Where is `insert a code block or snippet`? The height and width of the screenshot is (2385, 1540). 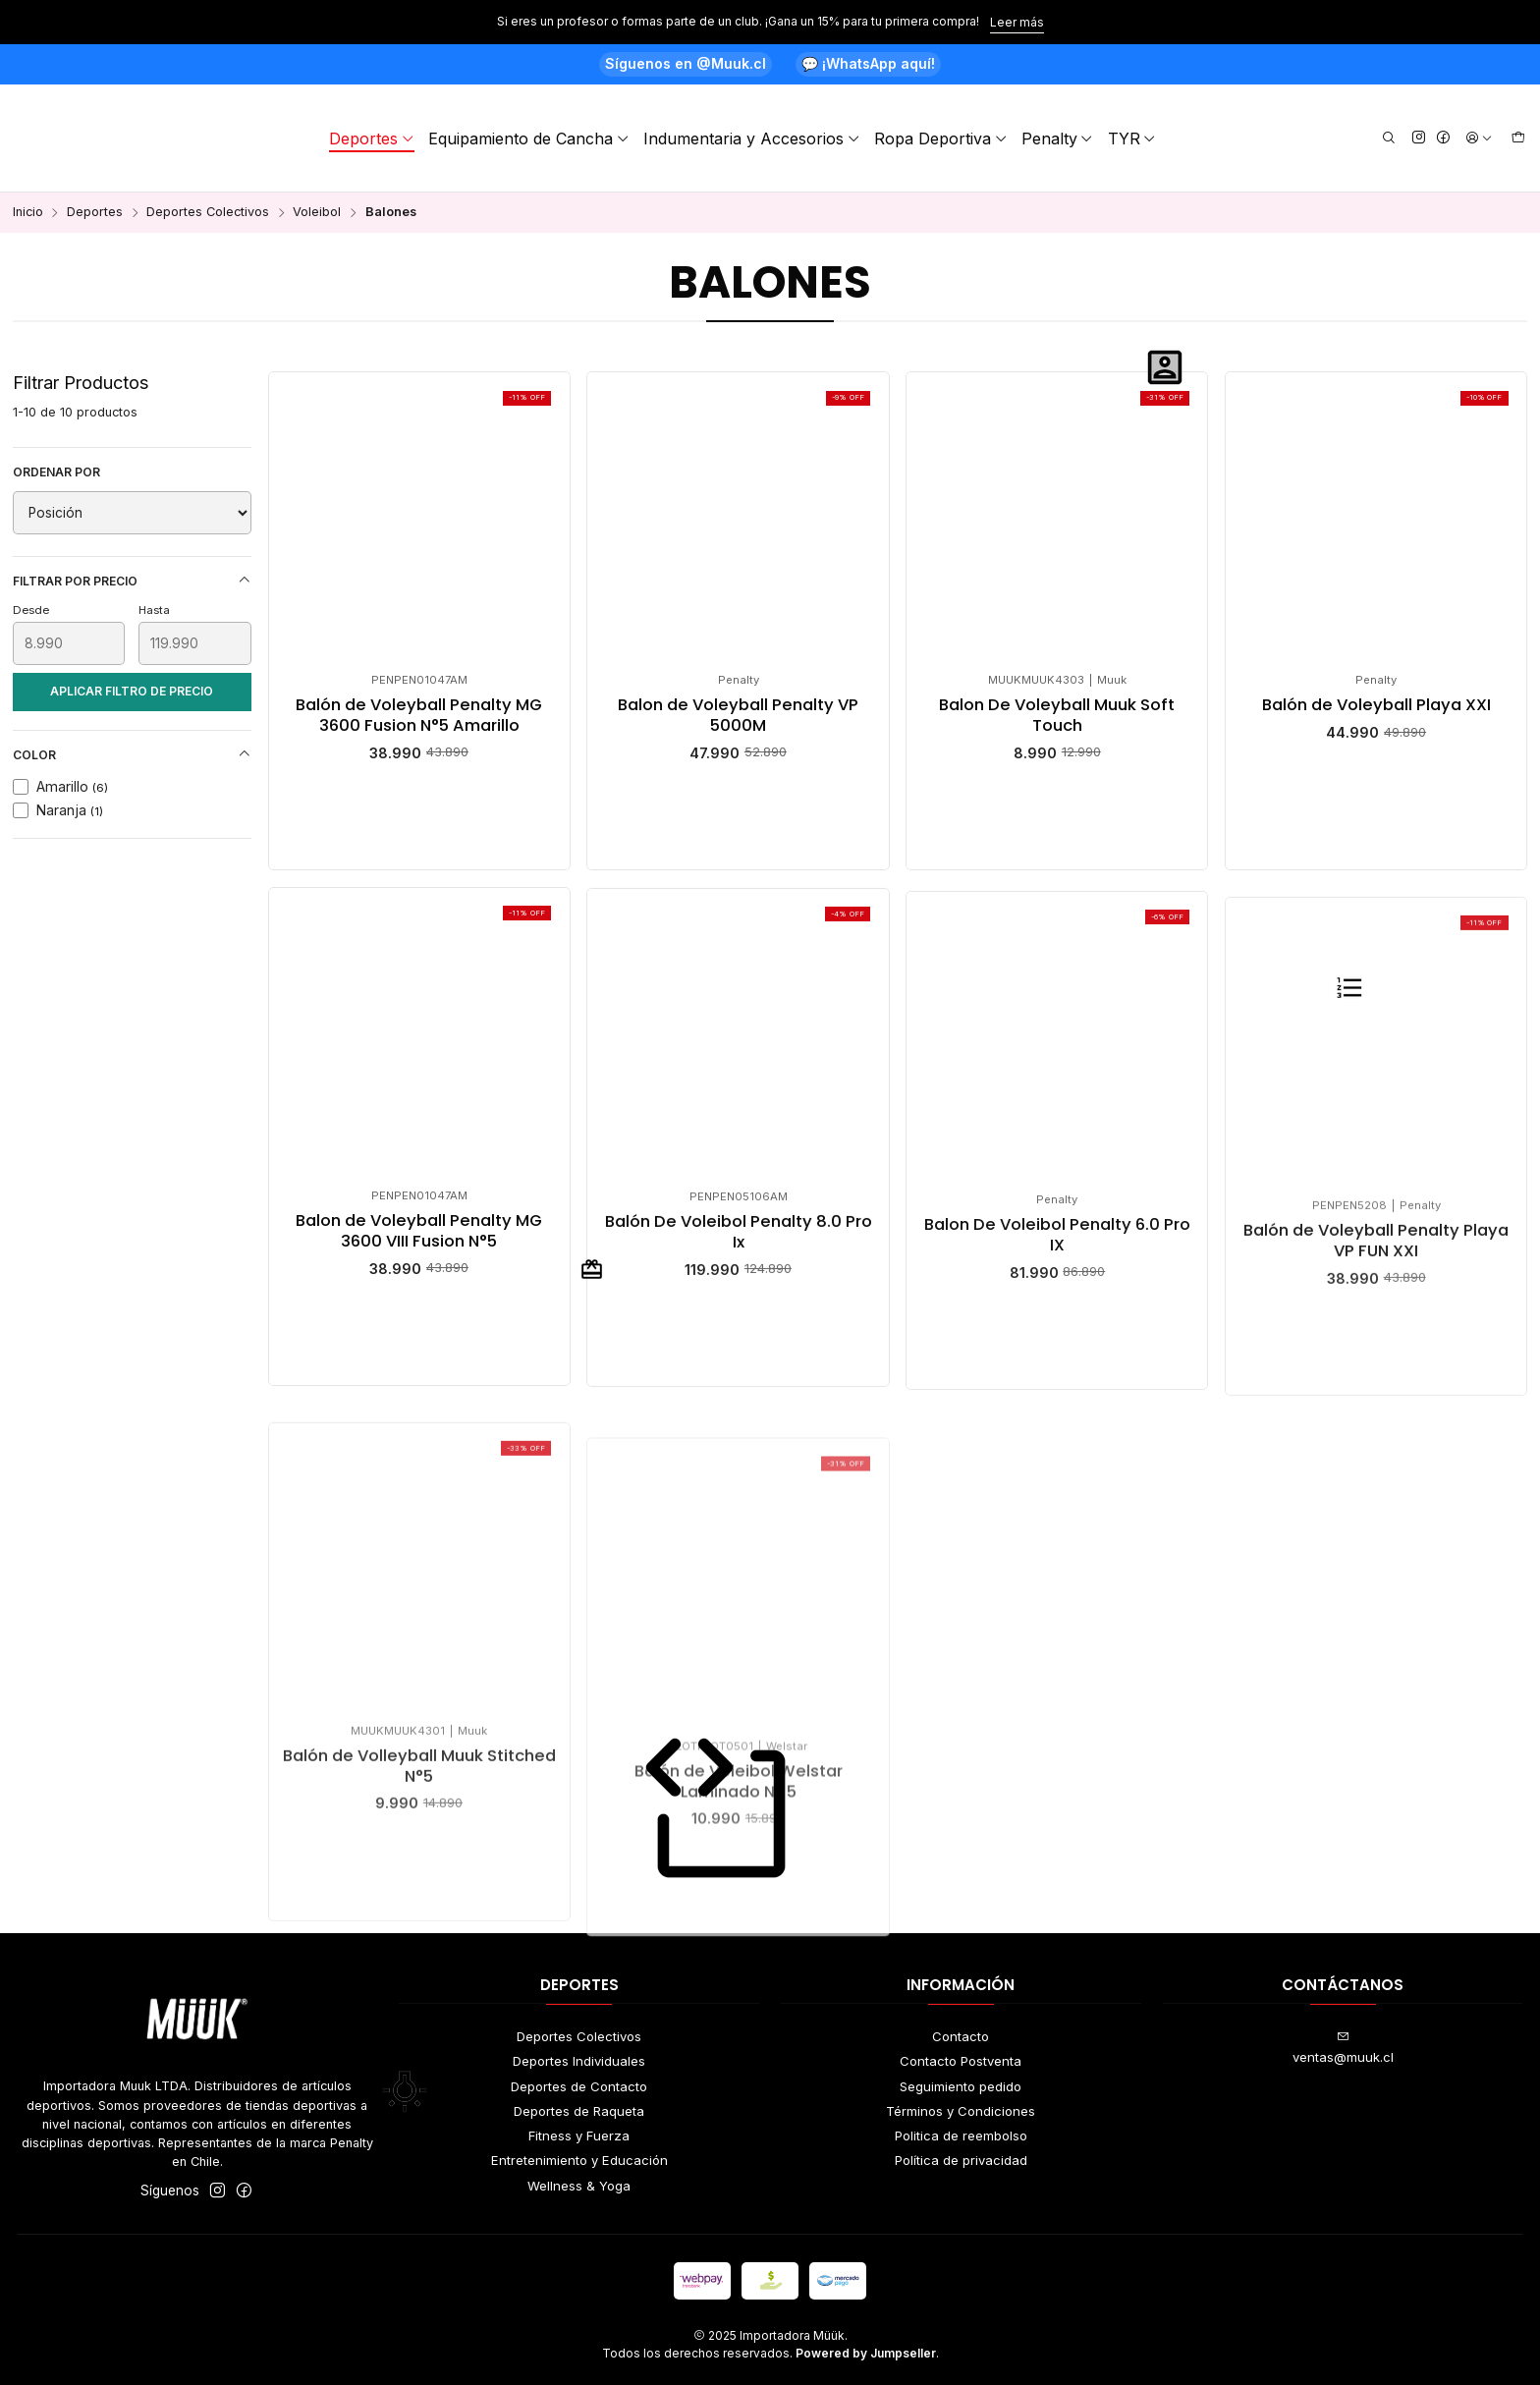 insert a code block or snippet is located at coordinates (721, 1813).